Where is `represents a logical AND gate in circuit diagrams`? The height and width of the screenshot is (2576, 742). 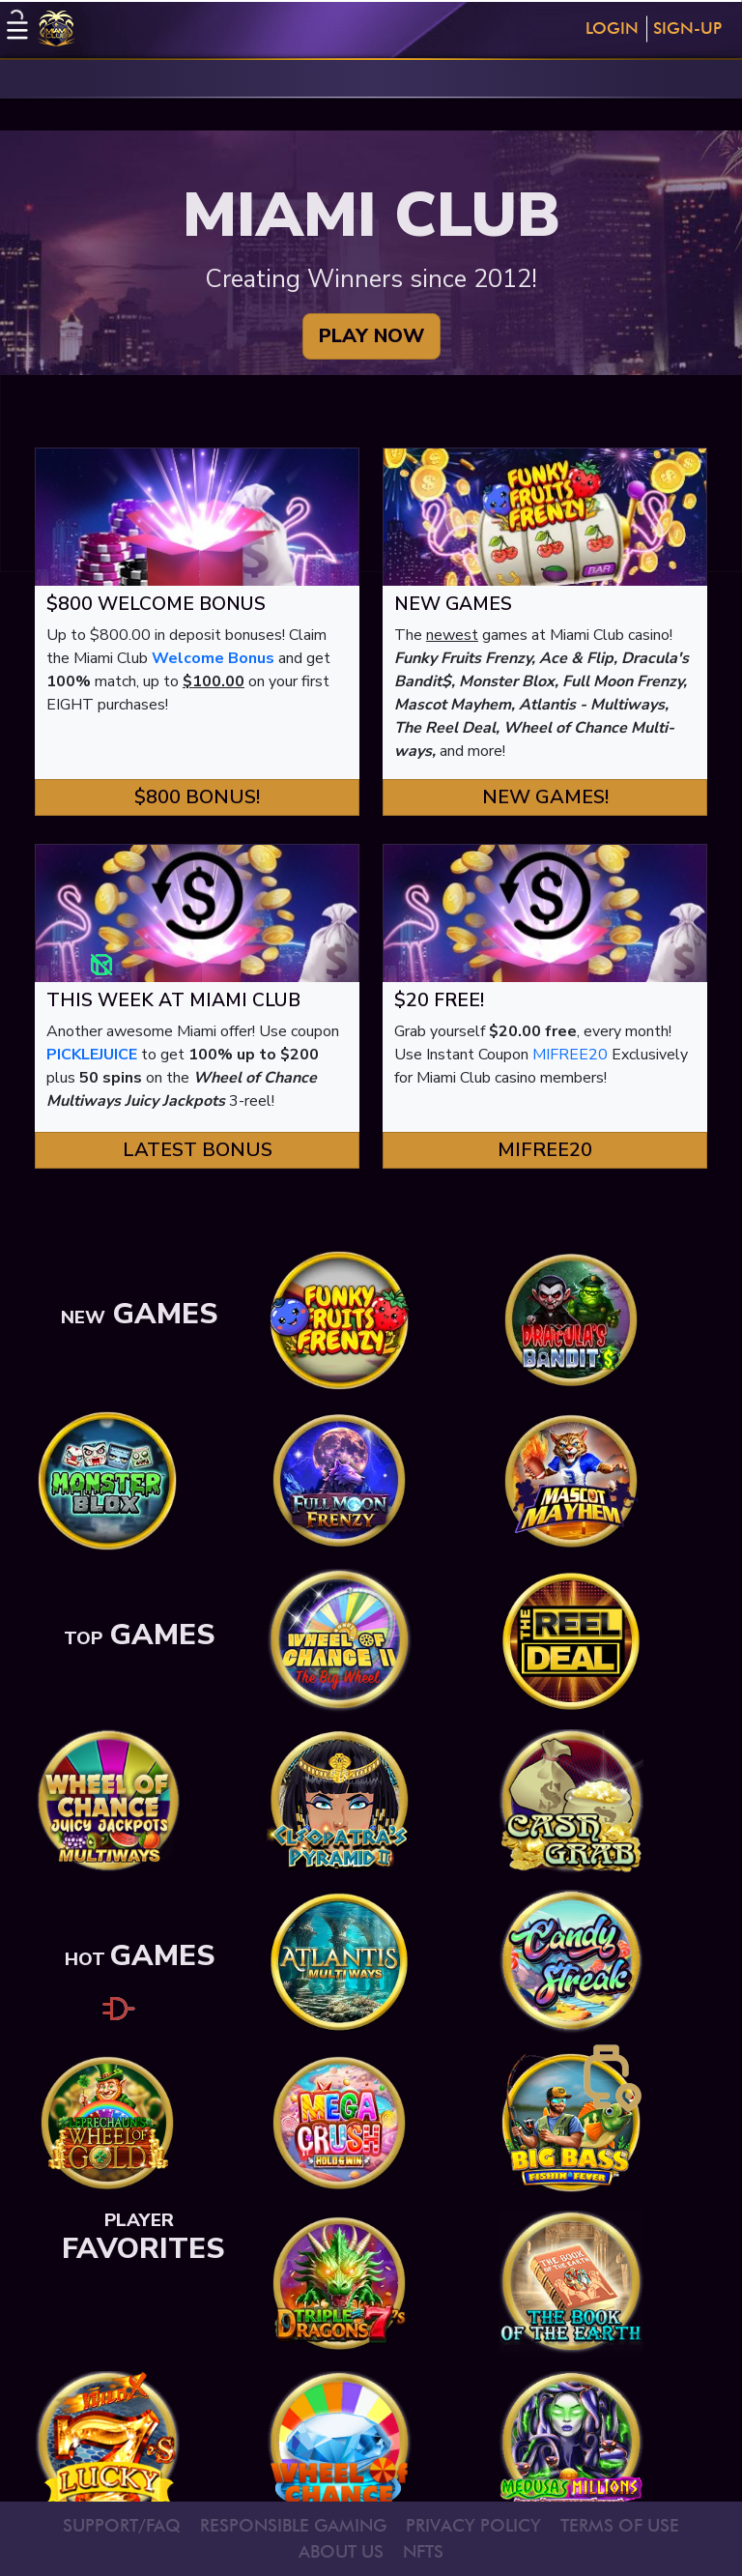
represents a logical AND gate in circuit diagrams is located at coordinates (119, 2009).